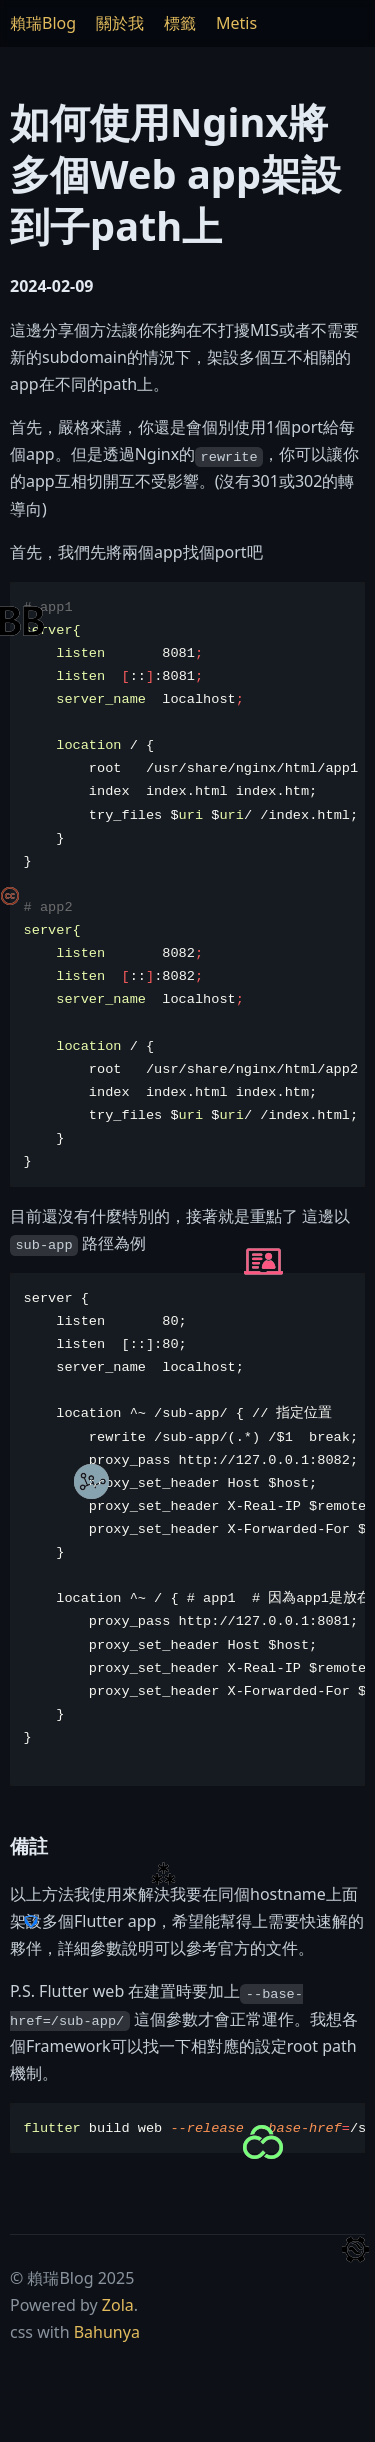 Image resolution: width=375 pixels, height=2442 pixels. I want to click on indicates content is licensed under Creative Commons, so click(10, 896).